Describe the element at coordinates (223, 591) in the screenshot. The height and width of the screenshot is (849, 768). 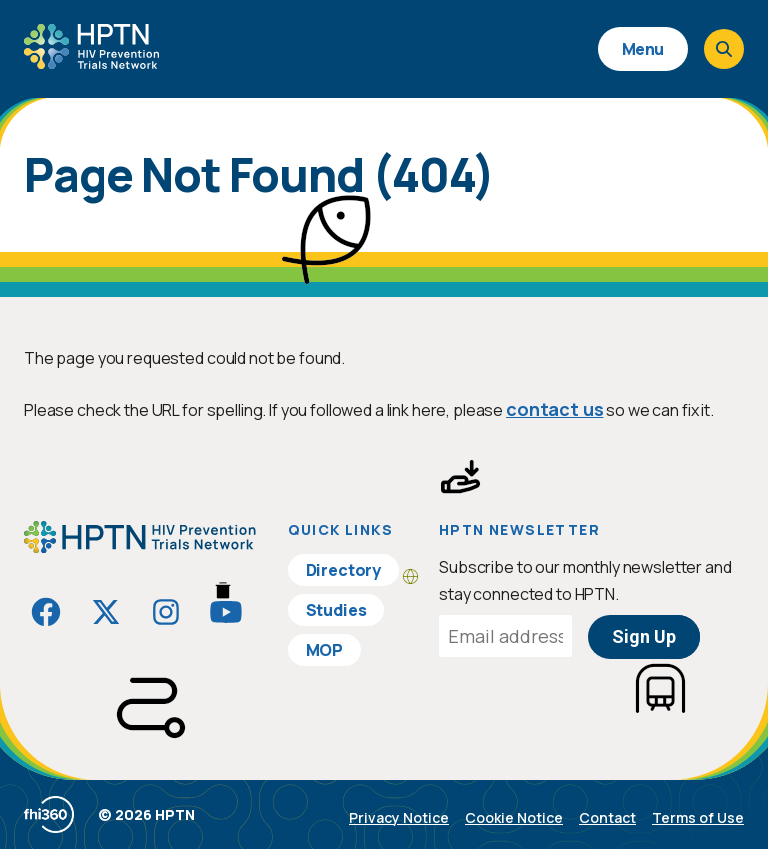
I see `delete an item` at that location.